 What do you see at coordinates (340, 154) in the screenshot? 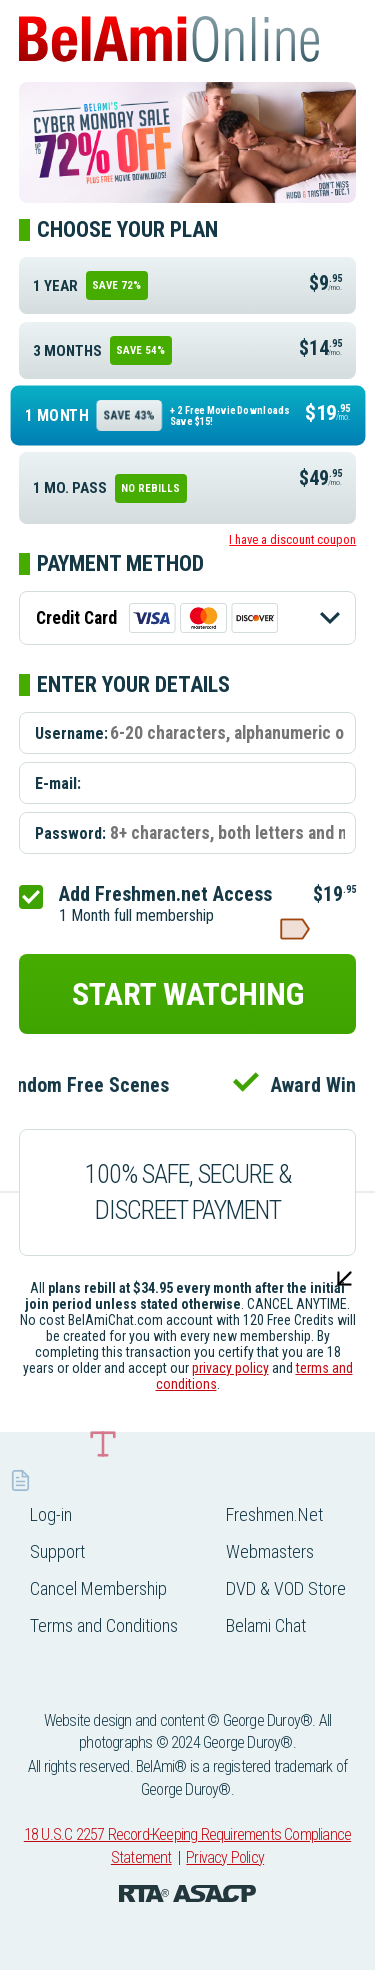
I see `access air traffic control features` at bounding box center [340, 154].